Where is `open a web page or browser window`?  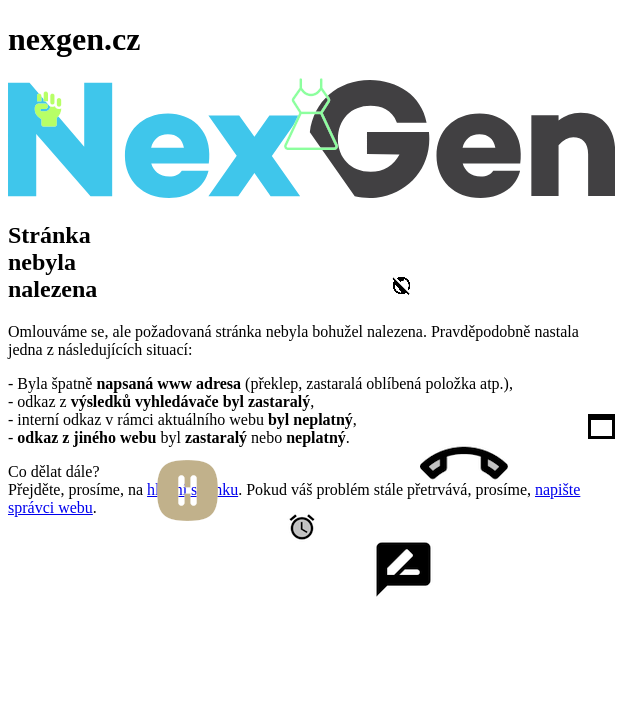
open a web page or browser window is located at coordinates (601, 426).